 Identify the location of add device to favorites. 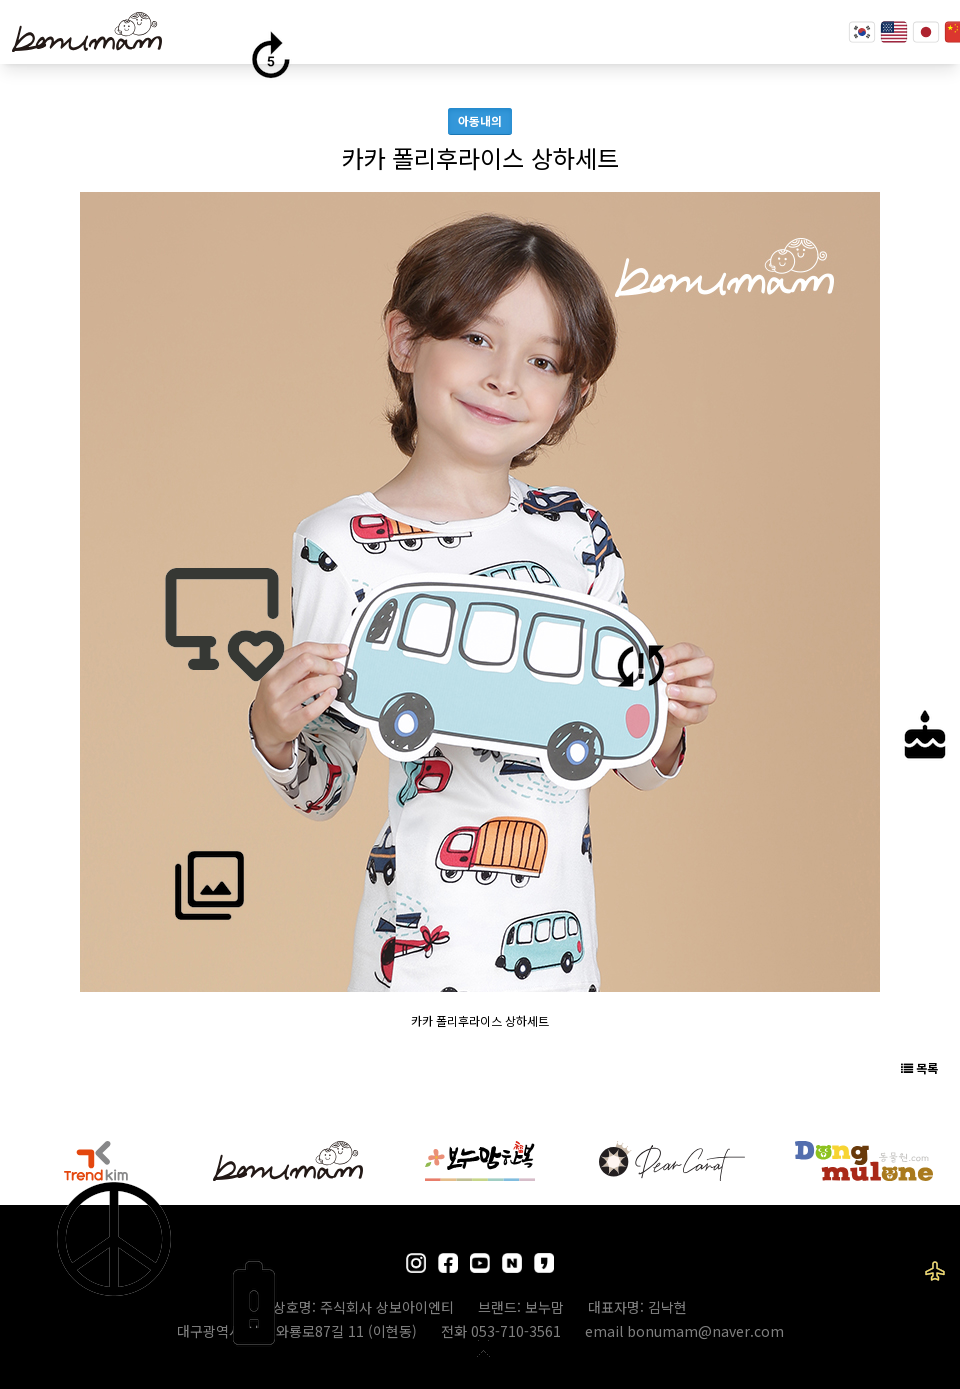
(222, 619).